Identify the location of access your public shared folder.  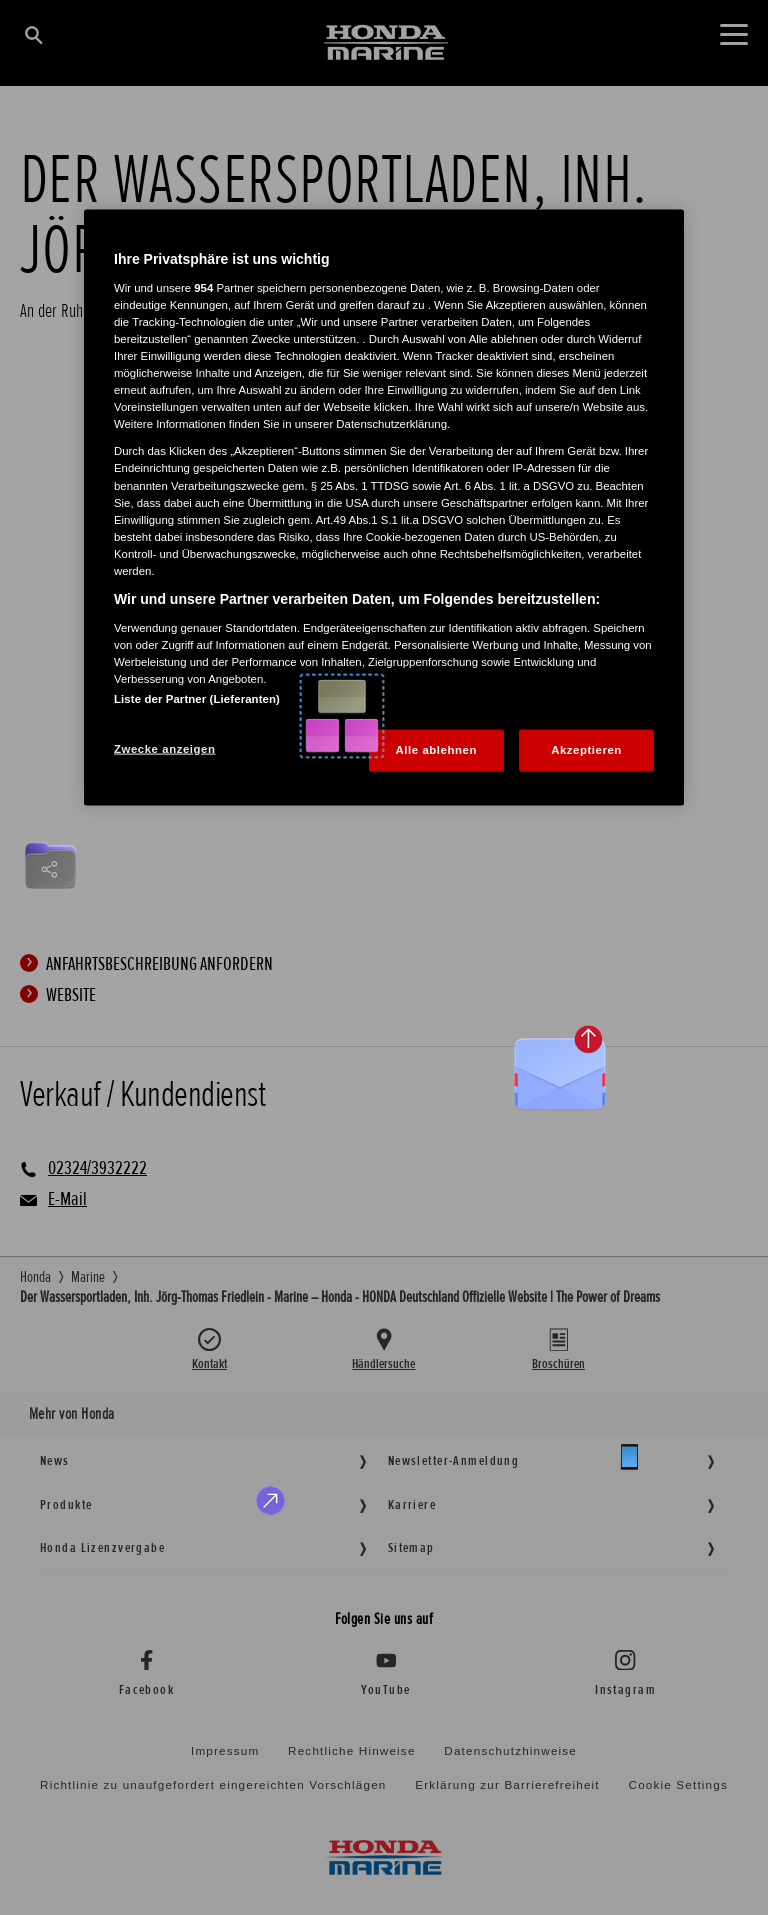
(50, 865).